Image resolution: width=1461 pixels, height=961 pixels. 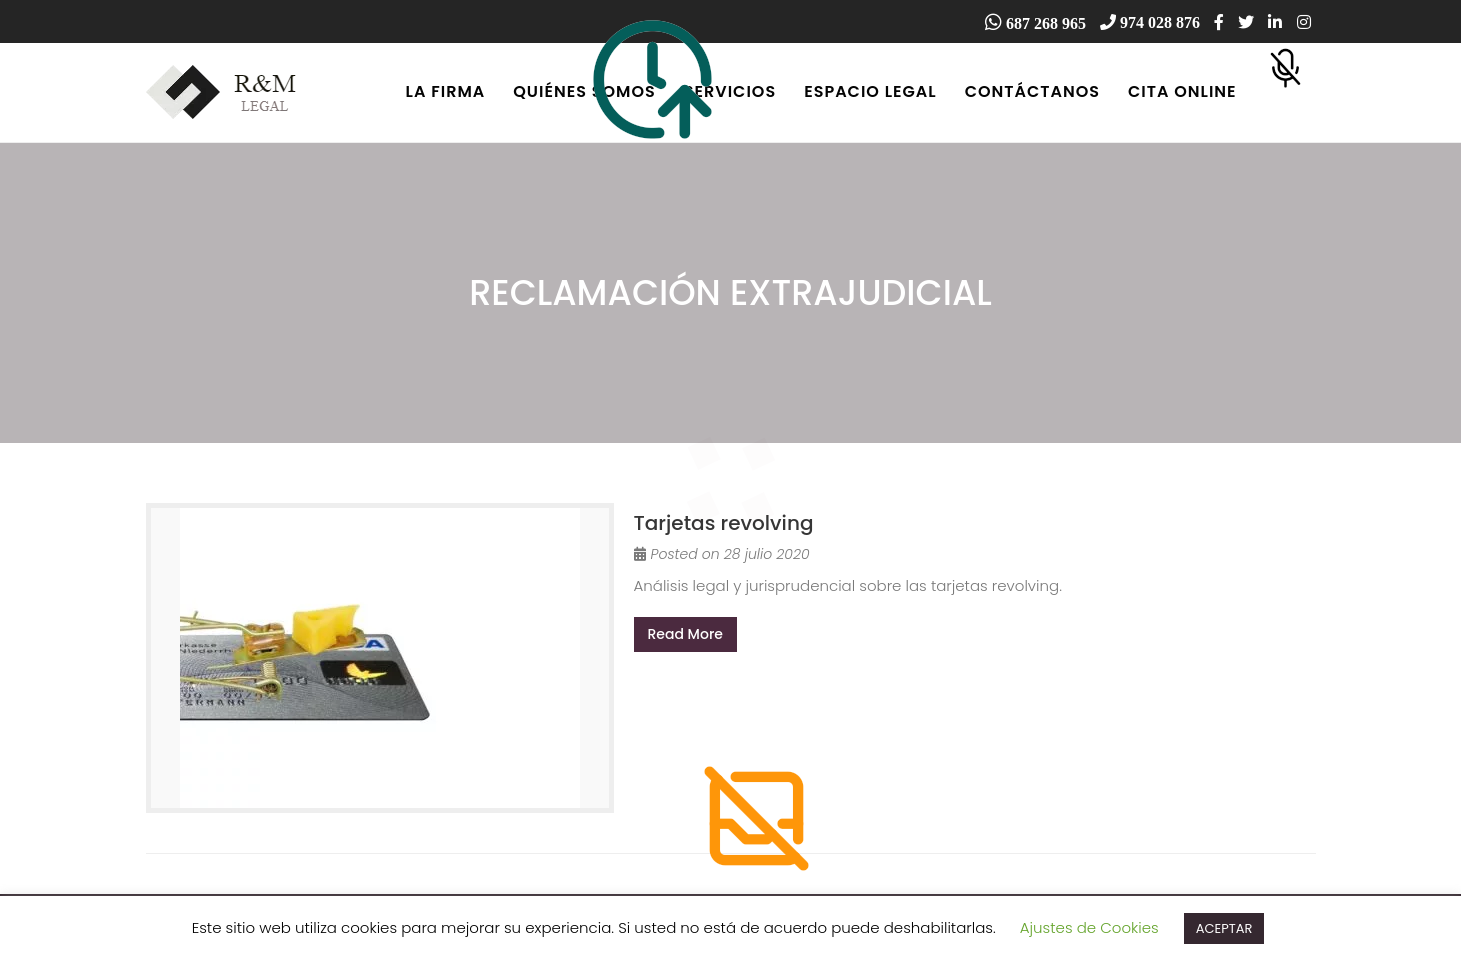 What do you see at coordinates (652, 79) in the screenshot?
I see `upload or sync time data` at bounding box center [652, 79].